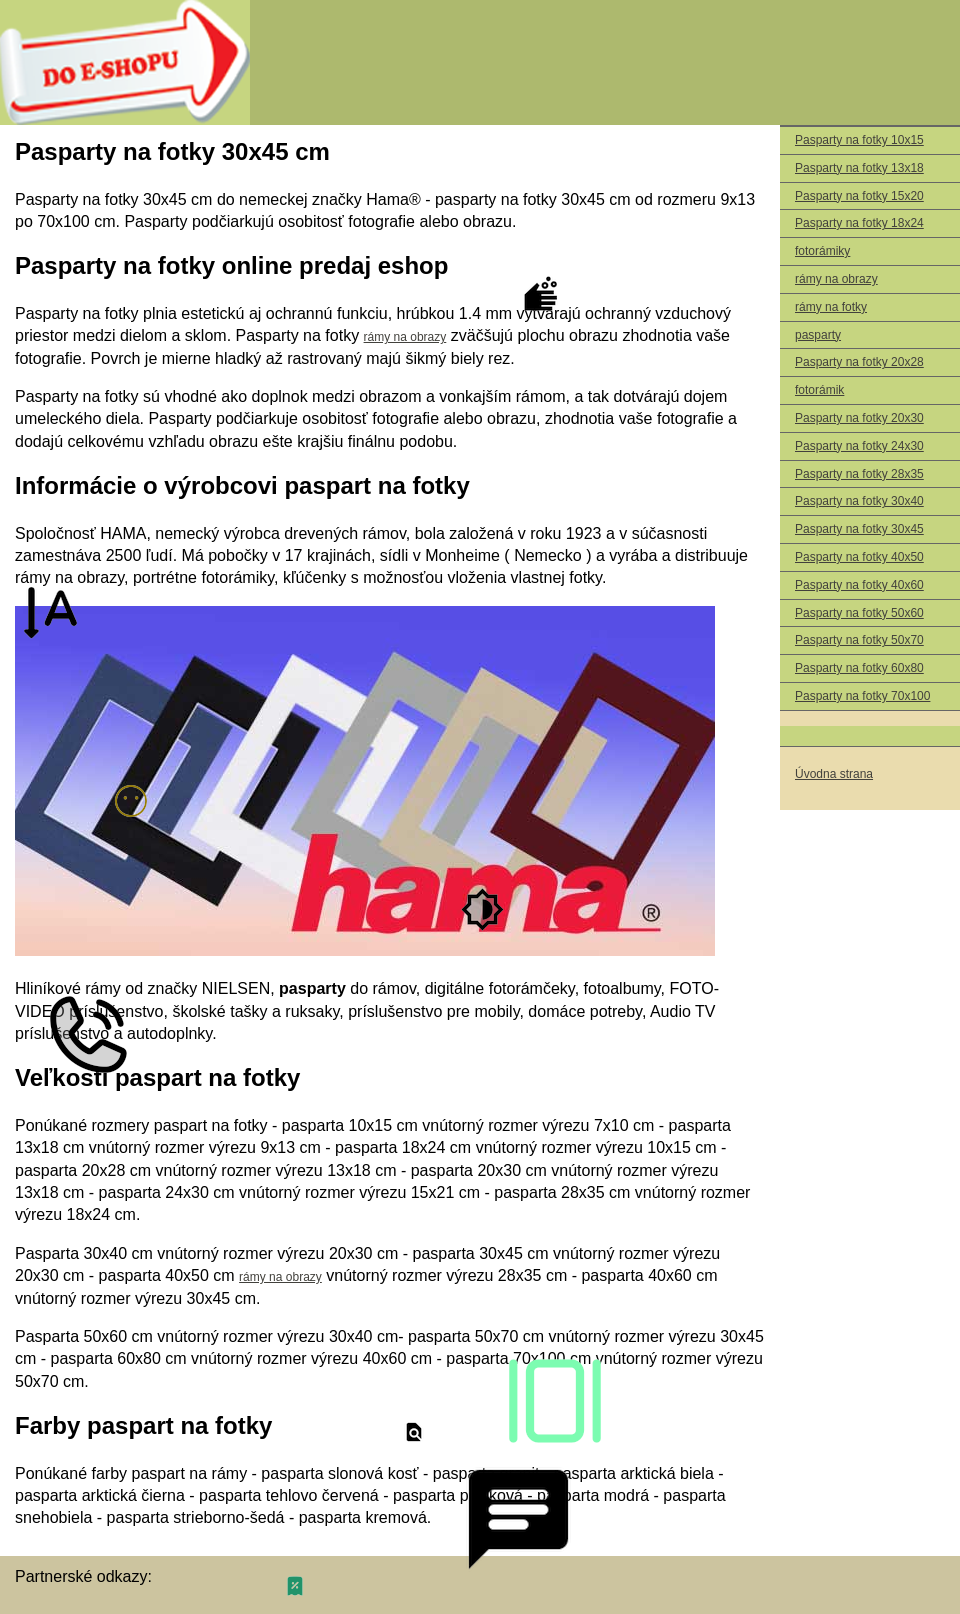 The width and height of the screenshot is (960, 1614). Describe the element at coordinates (131, 801) in the screenshot. I see `neutral reaction or feedback option` at that location.